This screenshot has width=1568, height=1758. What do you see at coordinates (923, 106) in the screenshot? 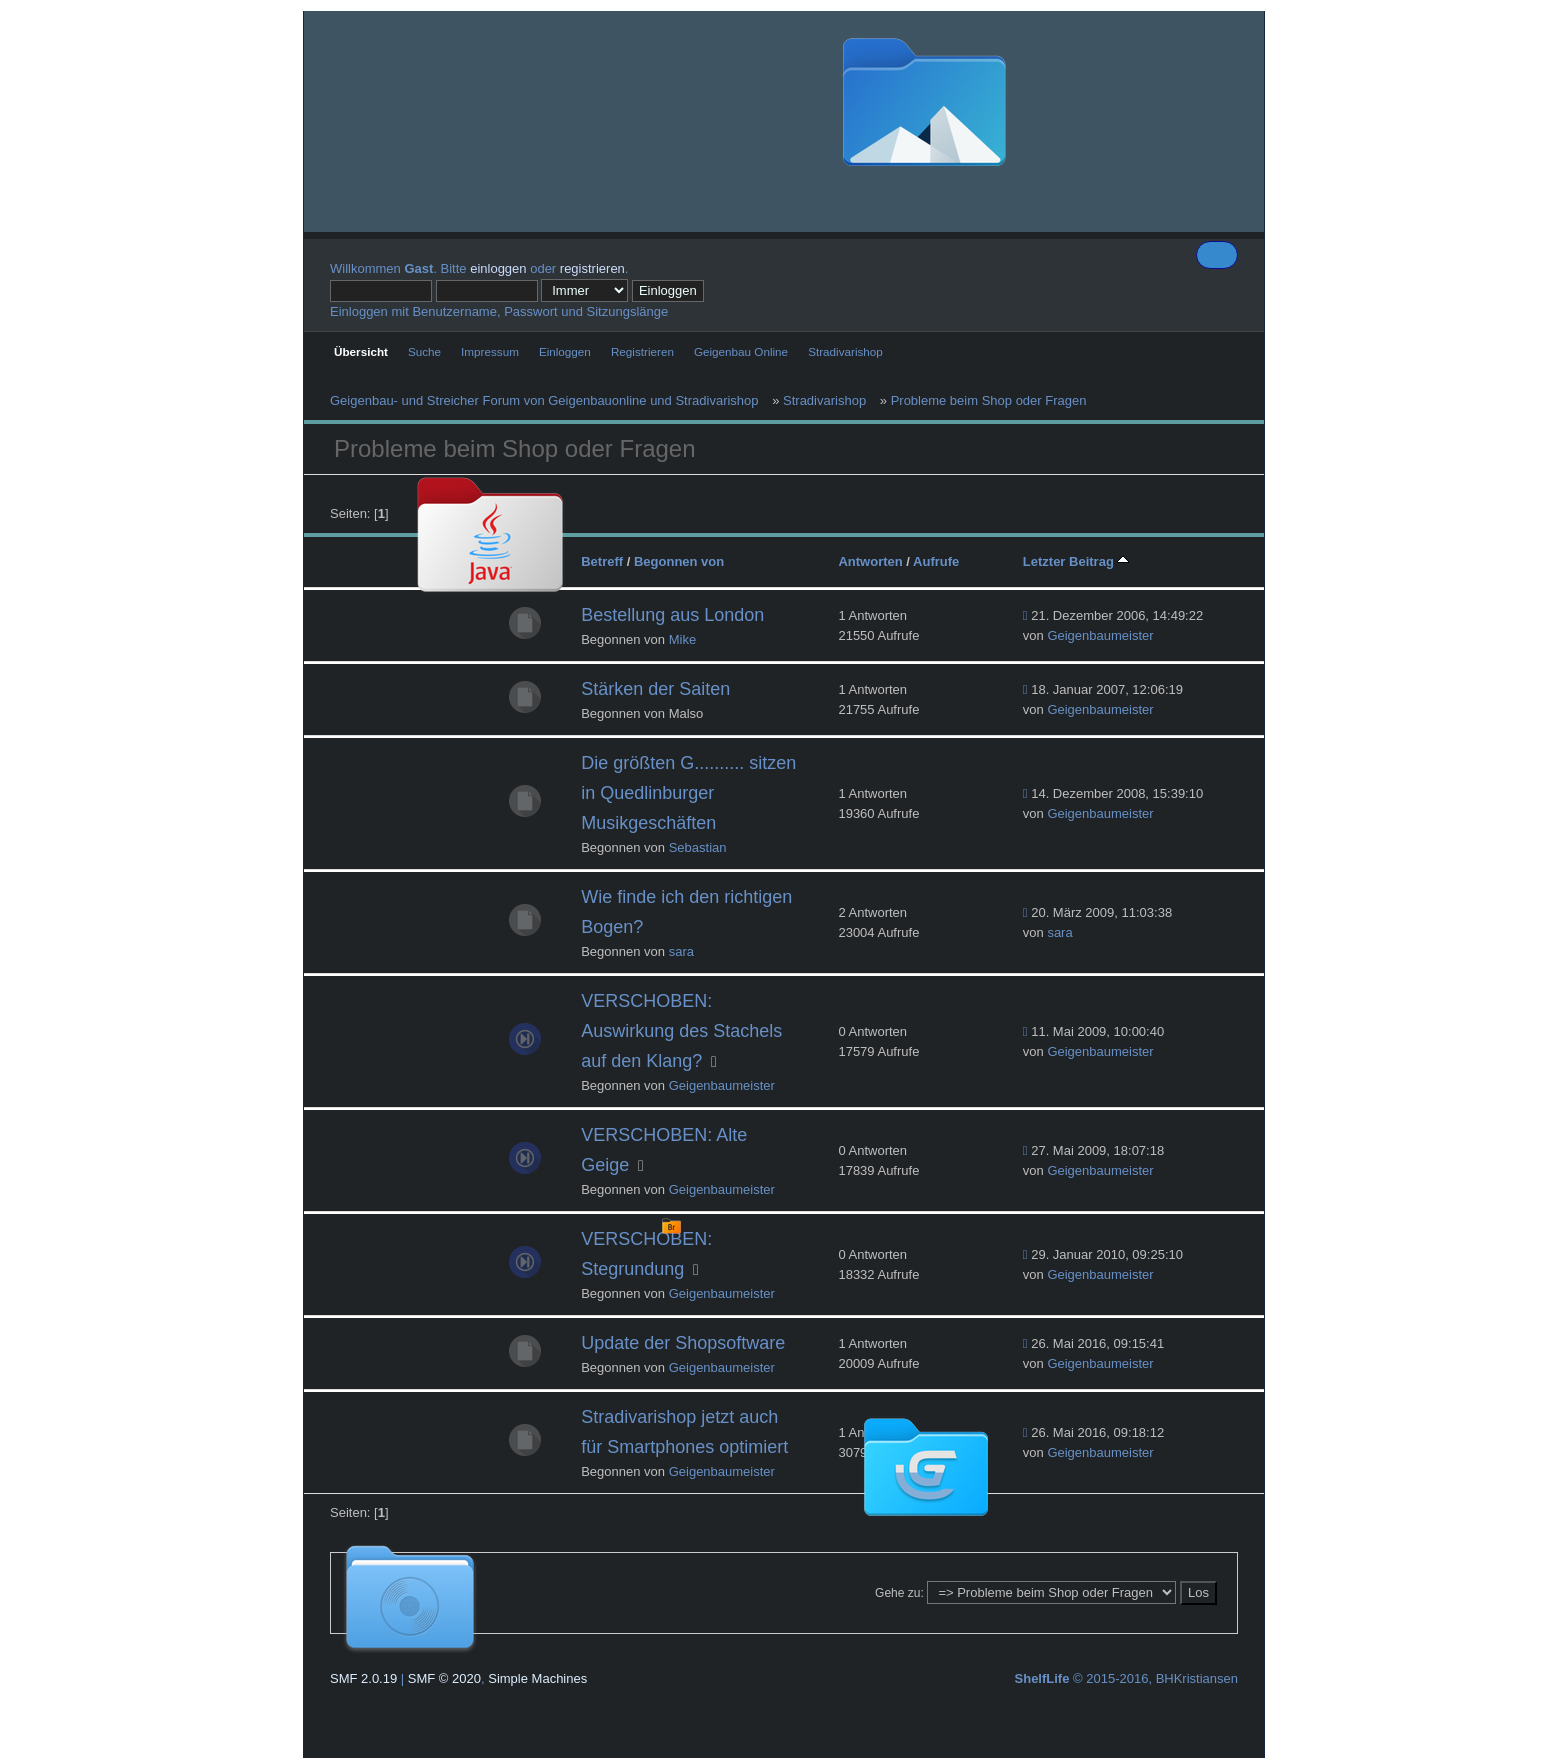
I see `open folder containing landscape or mountain photos` at bounding box center [923, 106].